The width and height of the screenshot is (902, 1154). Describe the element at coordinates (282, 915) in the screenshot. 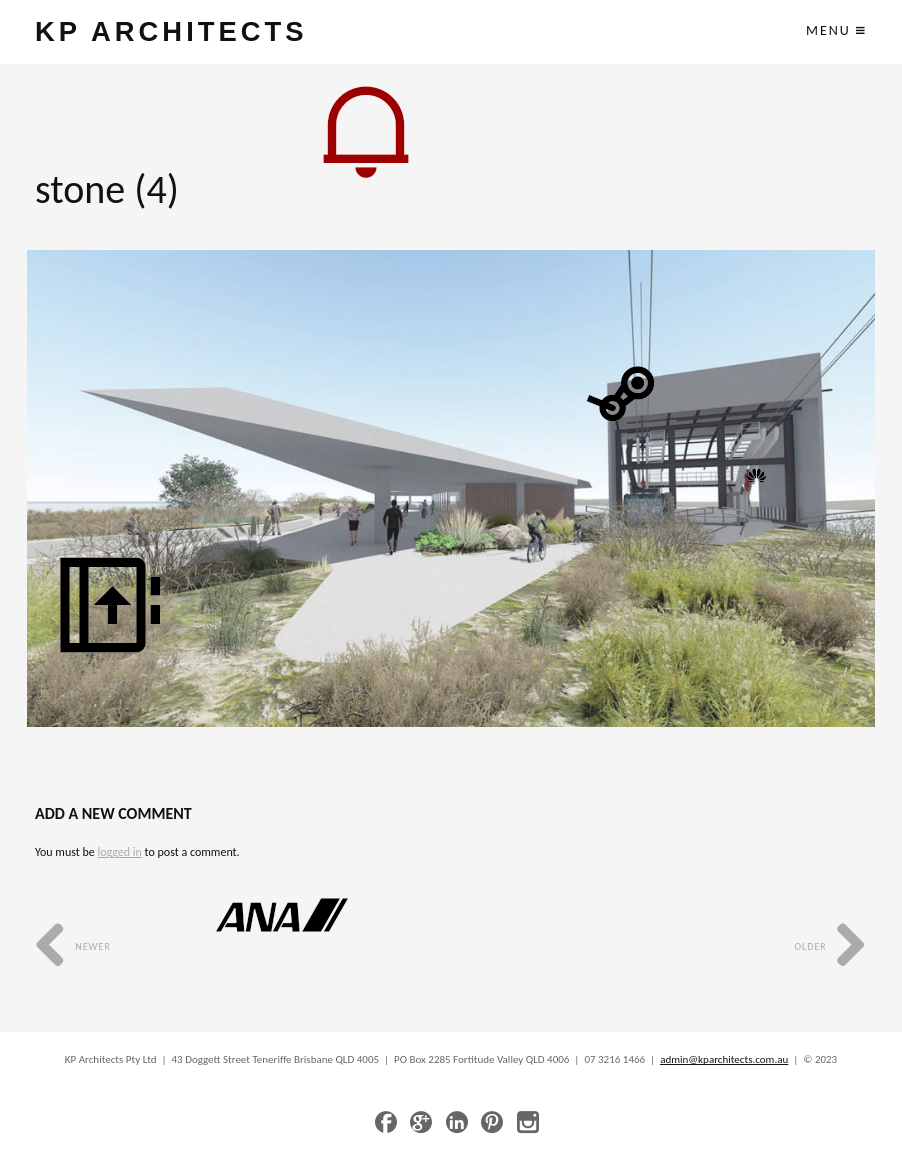

I see `ANA (All Nippon Airways) airline logo` at that location.